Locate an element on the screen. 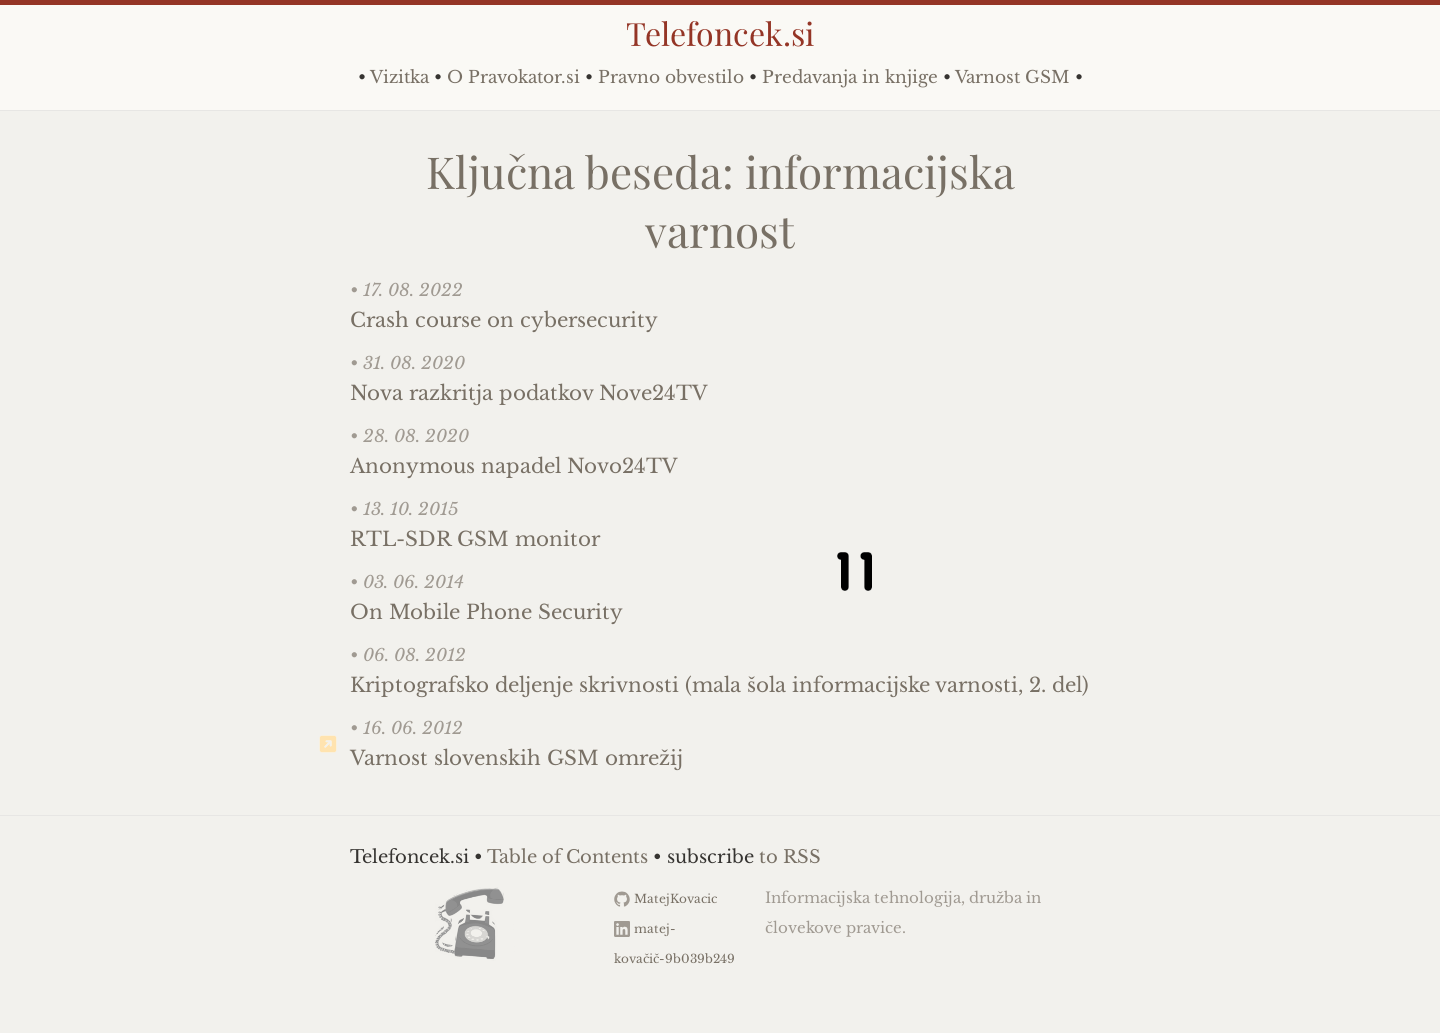 This screenshot has width=1440, height=1033. indicates item number 11 in a list or sequence is located at coordinates (856, 571).